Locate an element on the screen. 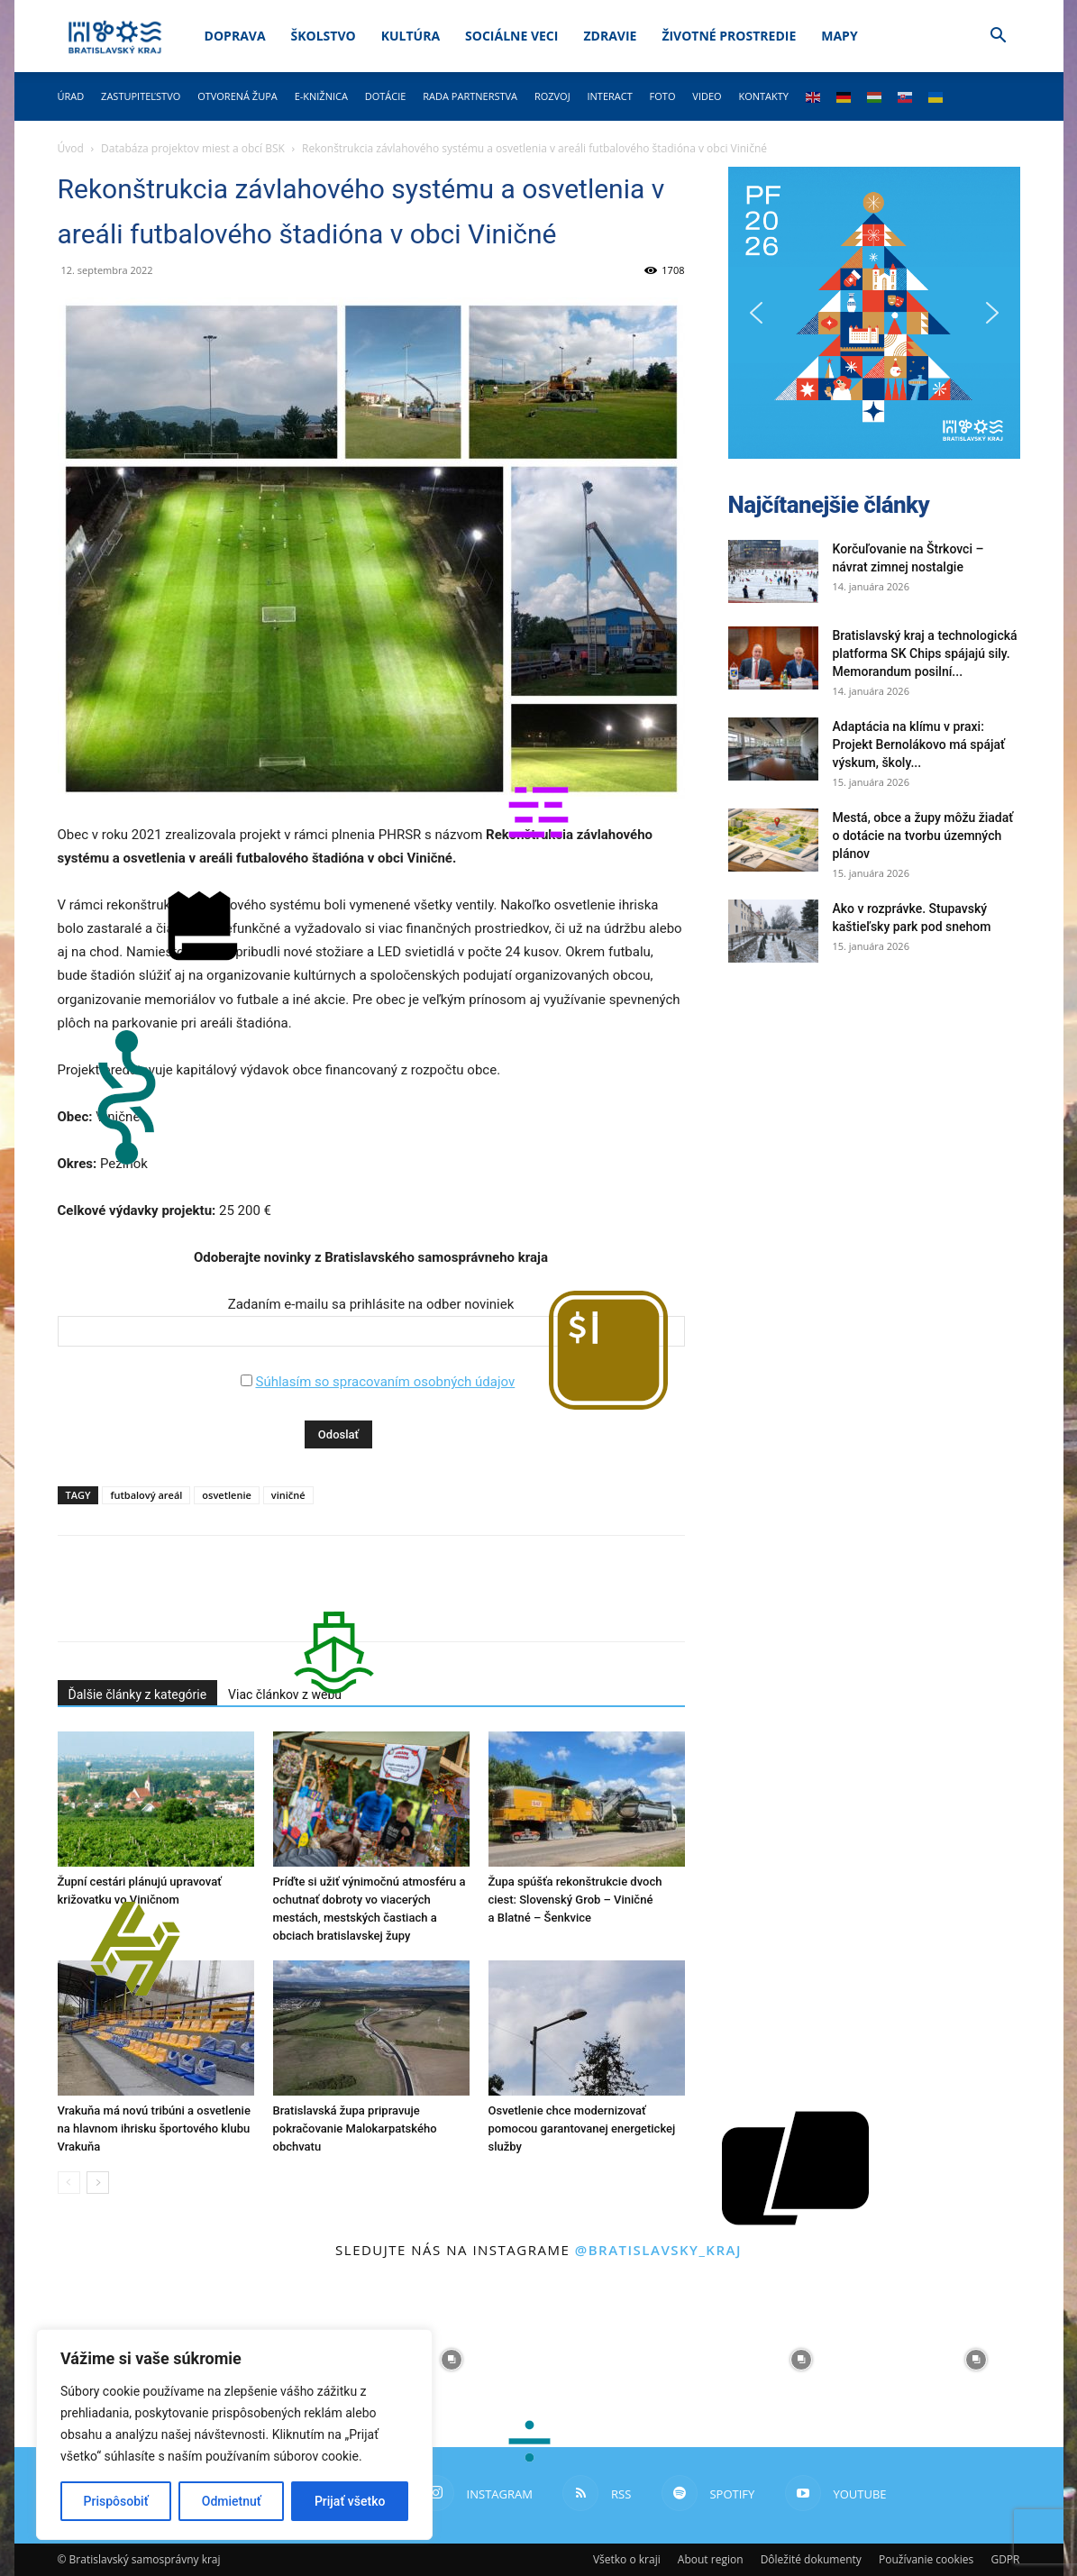 The height and width of the screenshot is (2576, 1077). ImprovMX email forwarding service logo is located at coordinates (333, 1652).